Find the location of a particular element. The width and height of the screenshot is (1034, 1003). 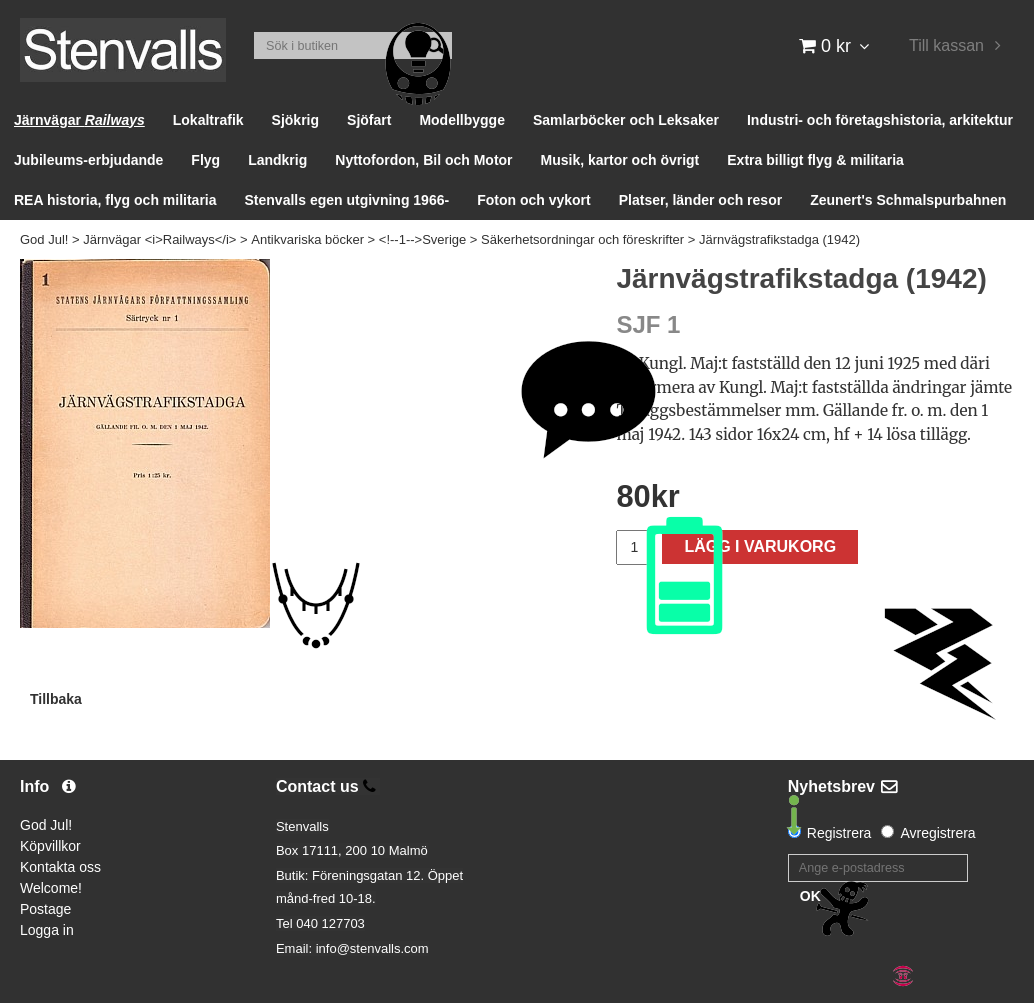

a stylized character or avatar icon is located at coordinates (903, 976).